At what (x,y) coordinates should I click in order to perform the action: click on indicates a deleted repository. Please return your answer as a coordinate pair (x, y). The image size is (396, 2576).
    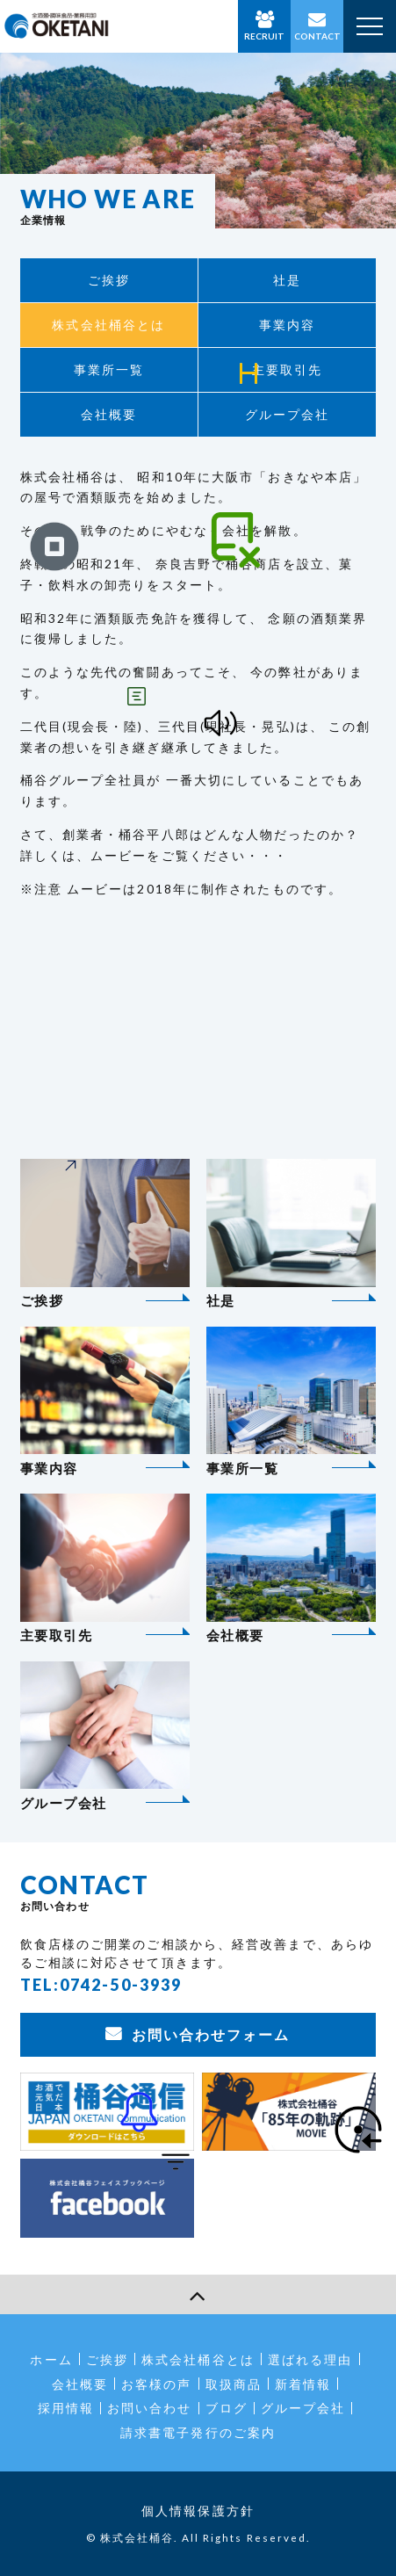
    Looking at the image, I should click on (232, 539).